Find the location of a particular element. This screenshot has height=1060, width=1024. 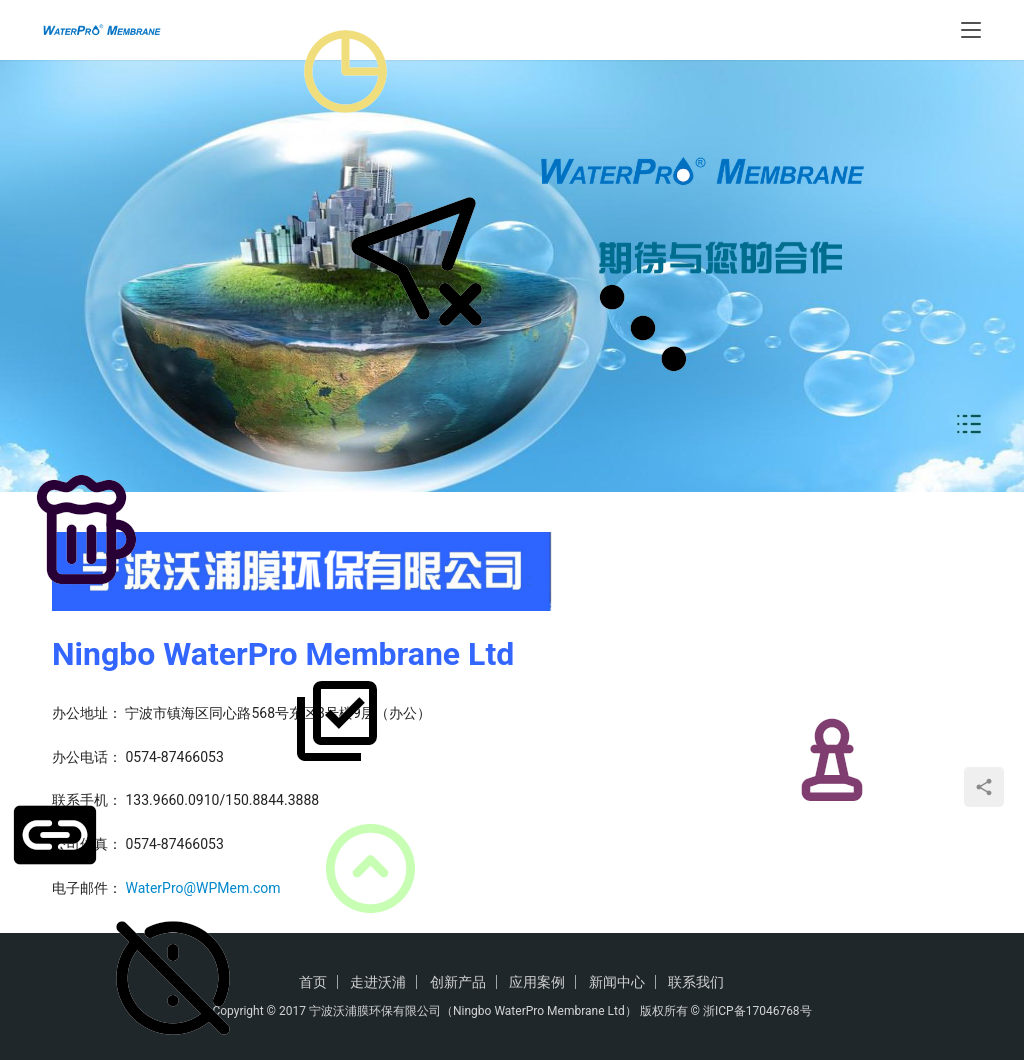

item successfully added to library is located at coordinates (337, 721).